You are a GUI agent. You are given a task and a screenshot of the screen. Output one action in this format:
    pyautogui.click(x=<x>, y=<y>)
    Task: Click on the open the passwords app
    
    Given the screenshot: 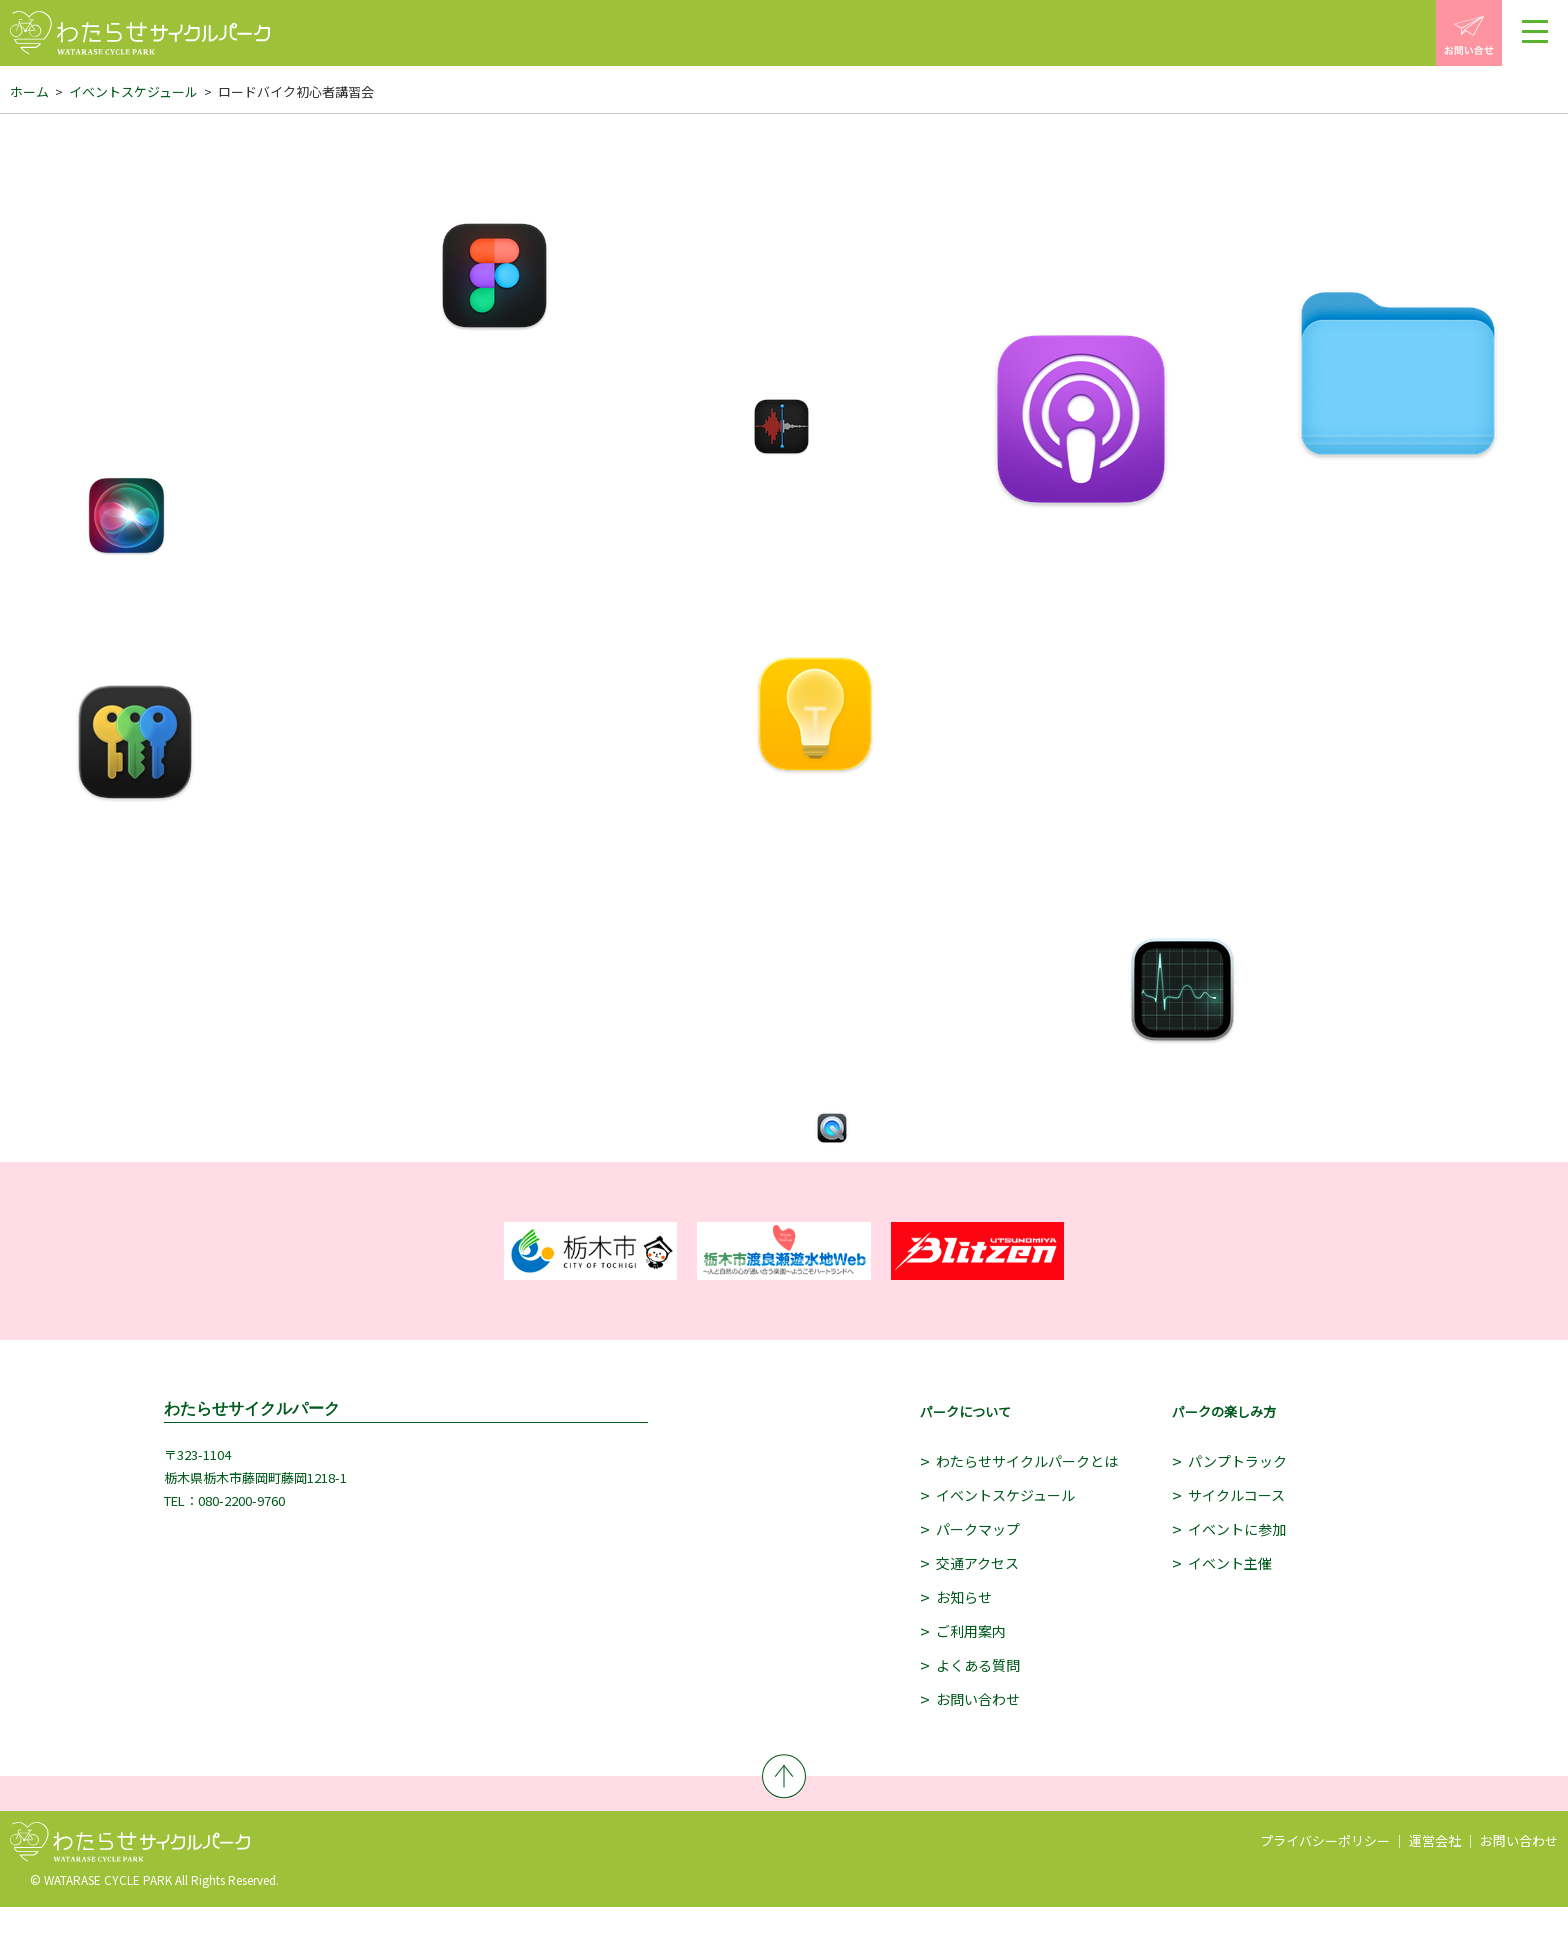 What is the action you would take?
    pyautogui.click(x=135, y=742)
    